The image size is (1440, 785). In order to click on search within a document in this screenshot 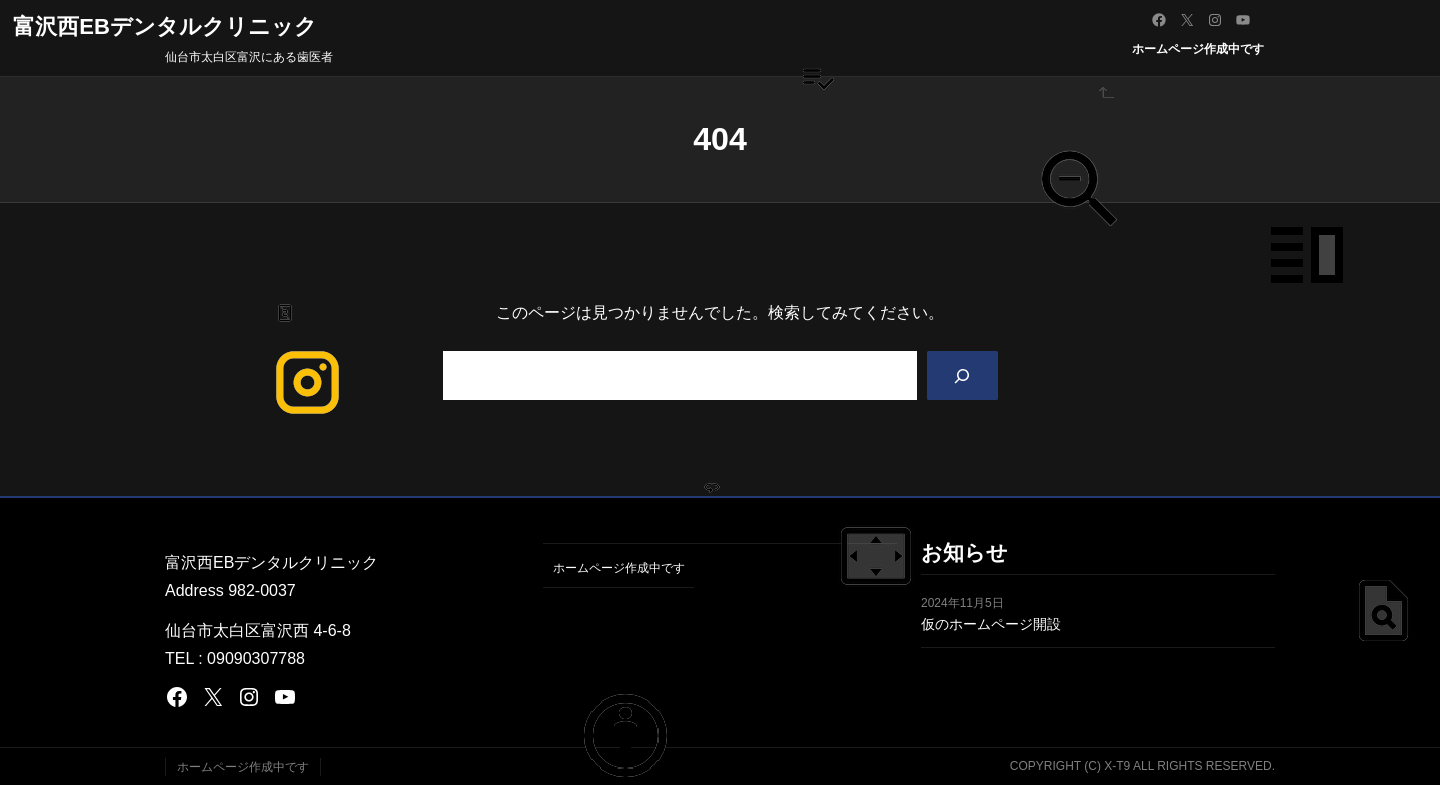, I will do `click(1383, 610)`.